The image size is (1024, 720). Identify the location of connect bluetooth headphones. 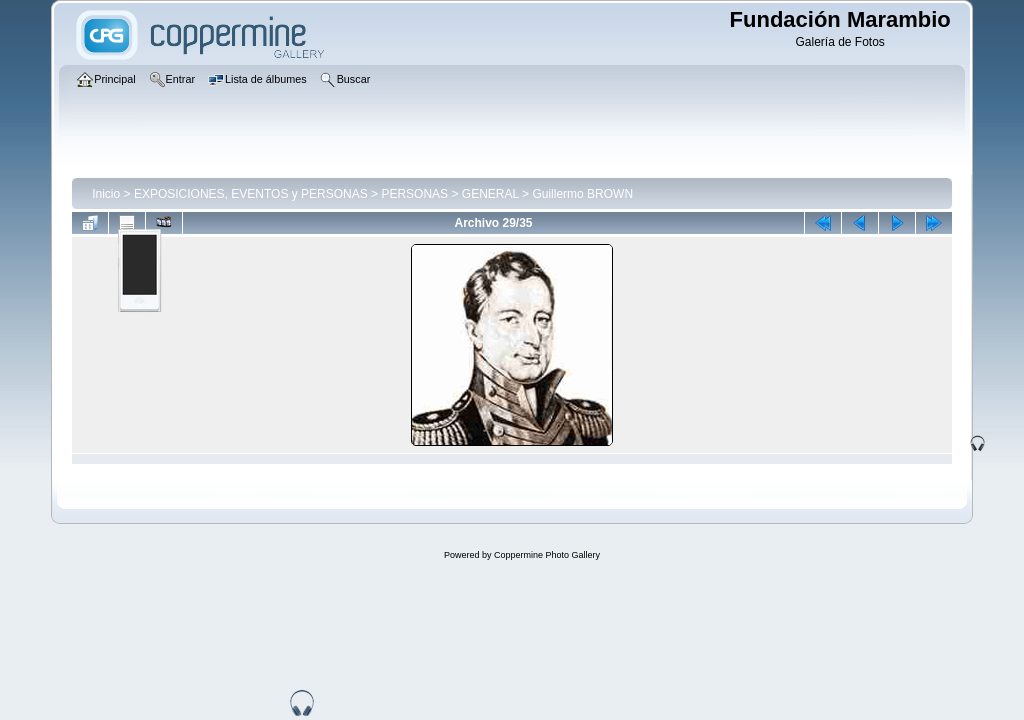
(302, 703).